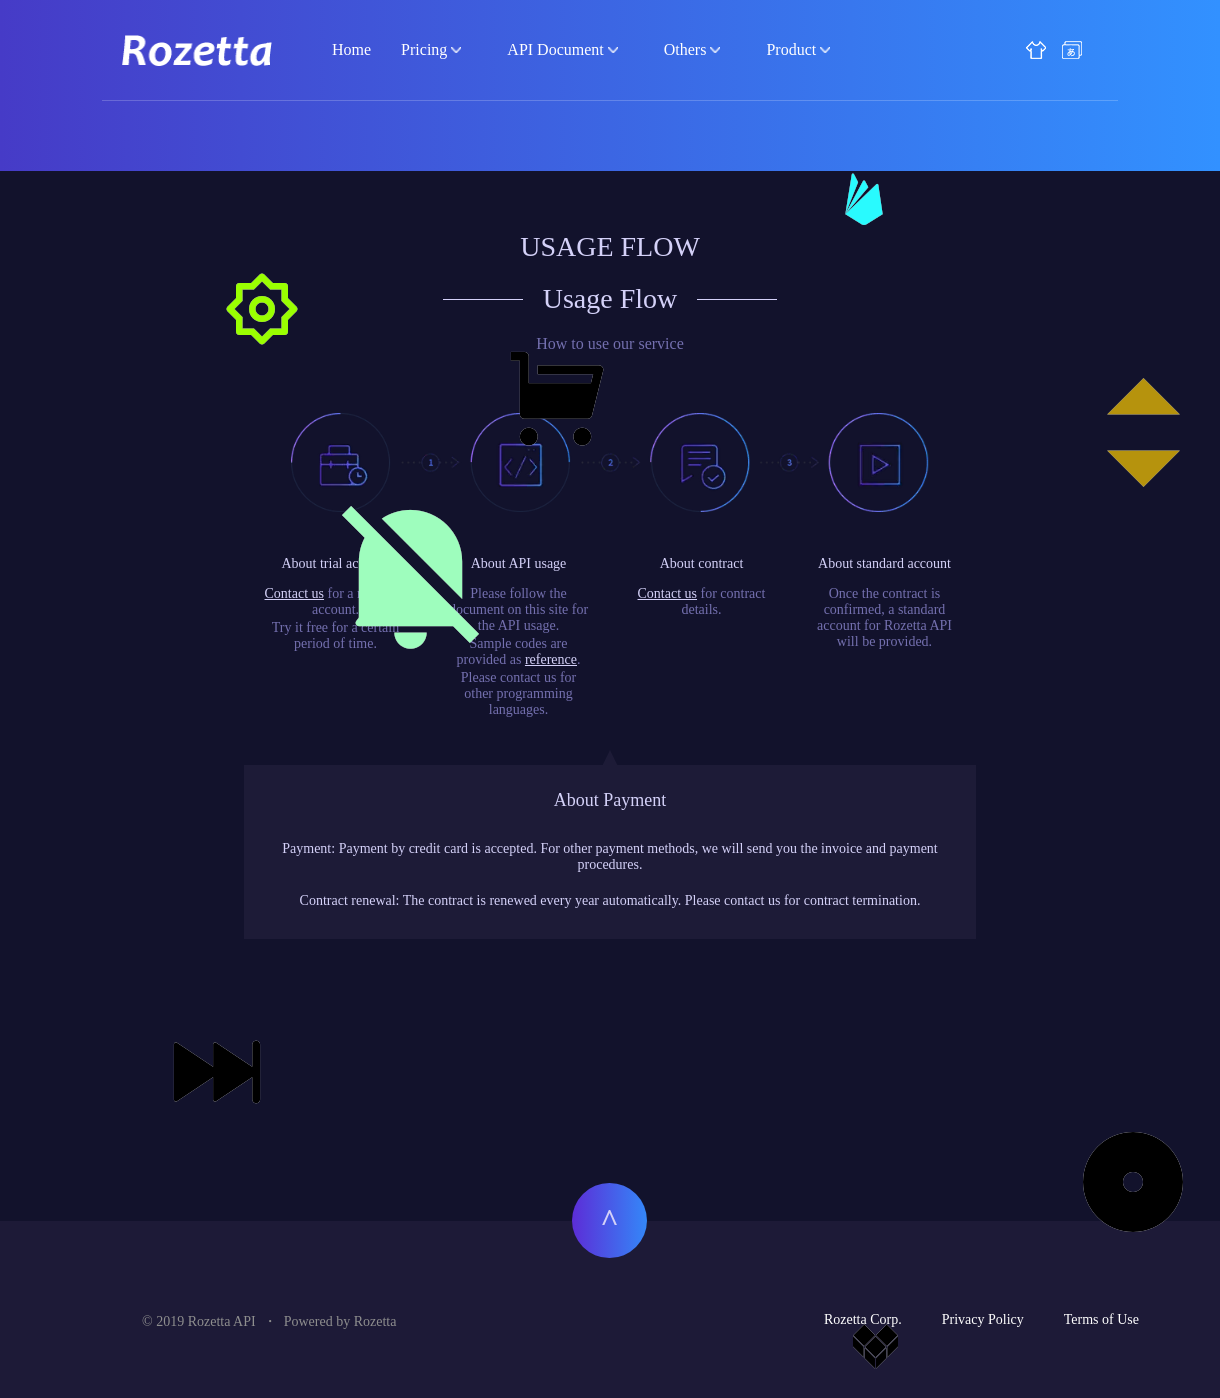 The width and height of the screenshot is (1220, 1398). What do you see at coordinates (555, 396) in the screenshot?
I see `view your shopping cart` at bounding box center [555, 396].